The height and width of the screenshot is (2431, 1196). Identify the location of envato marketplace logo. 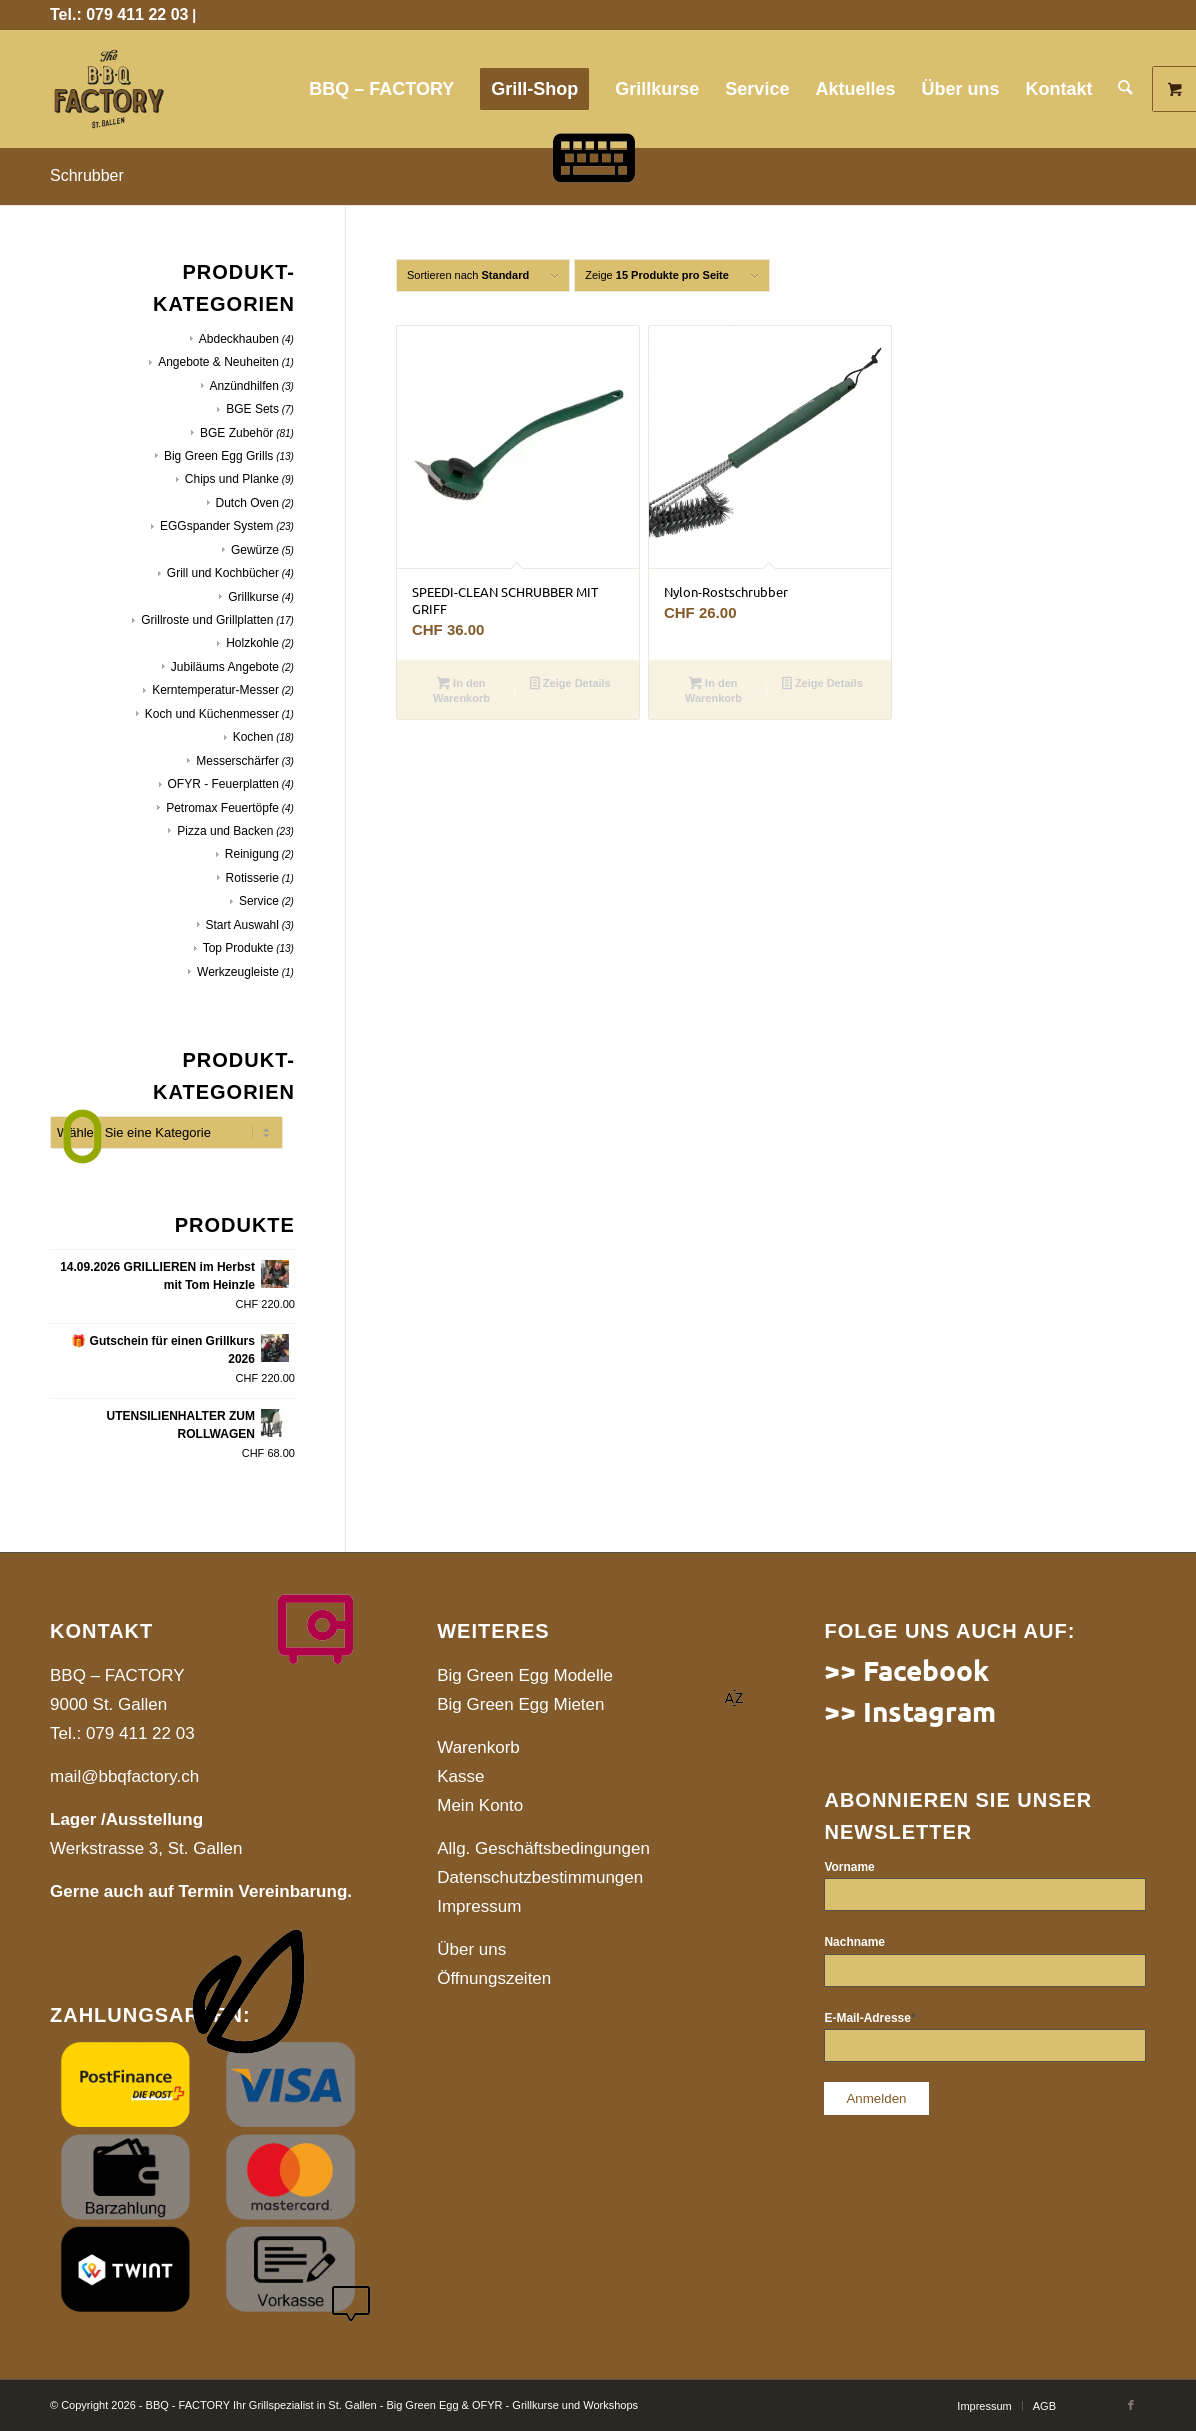
(248, 1991).